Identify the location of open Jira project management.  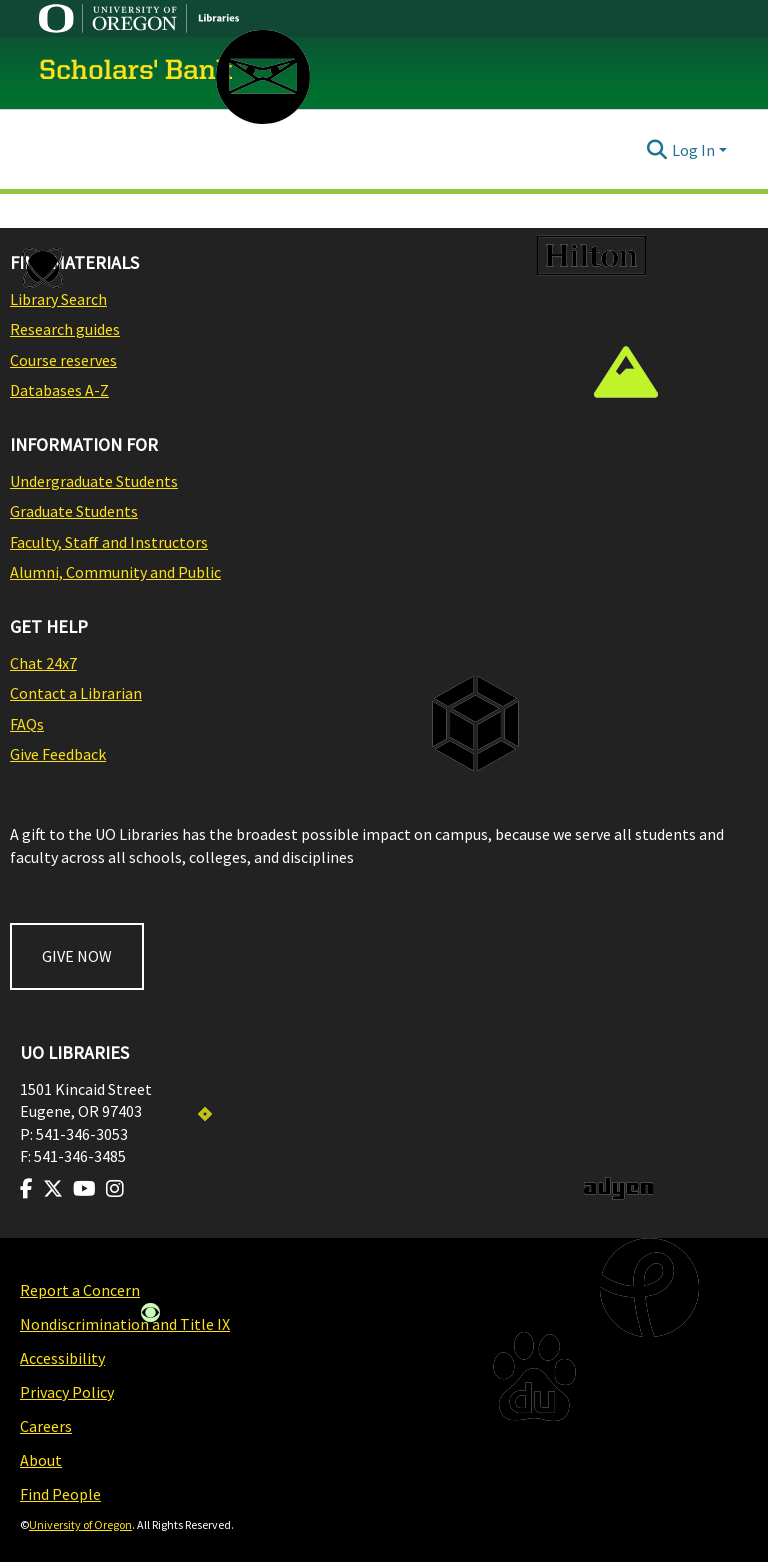
(205, 1114).